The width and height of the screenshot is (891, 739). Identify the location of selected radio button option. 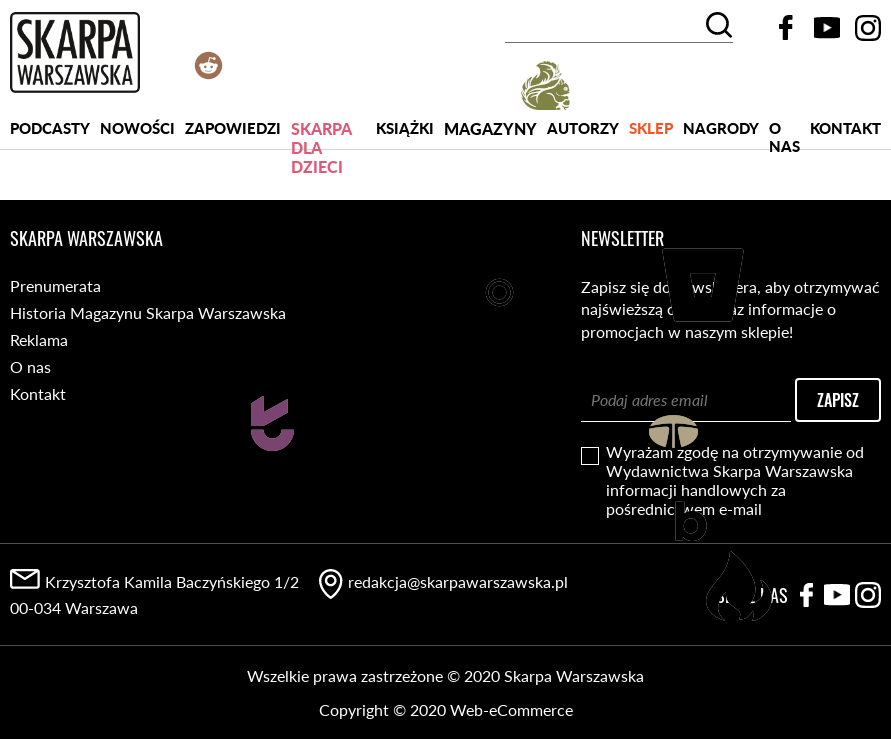
(499, 292).